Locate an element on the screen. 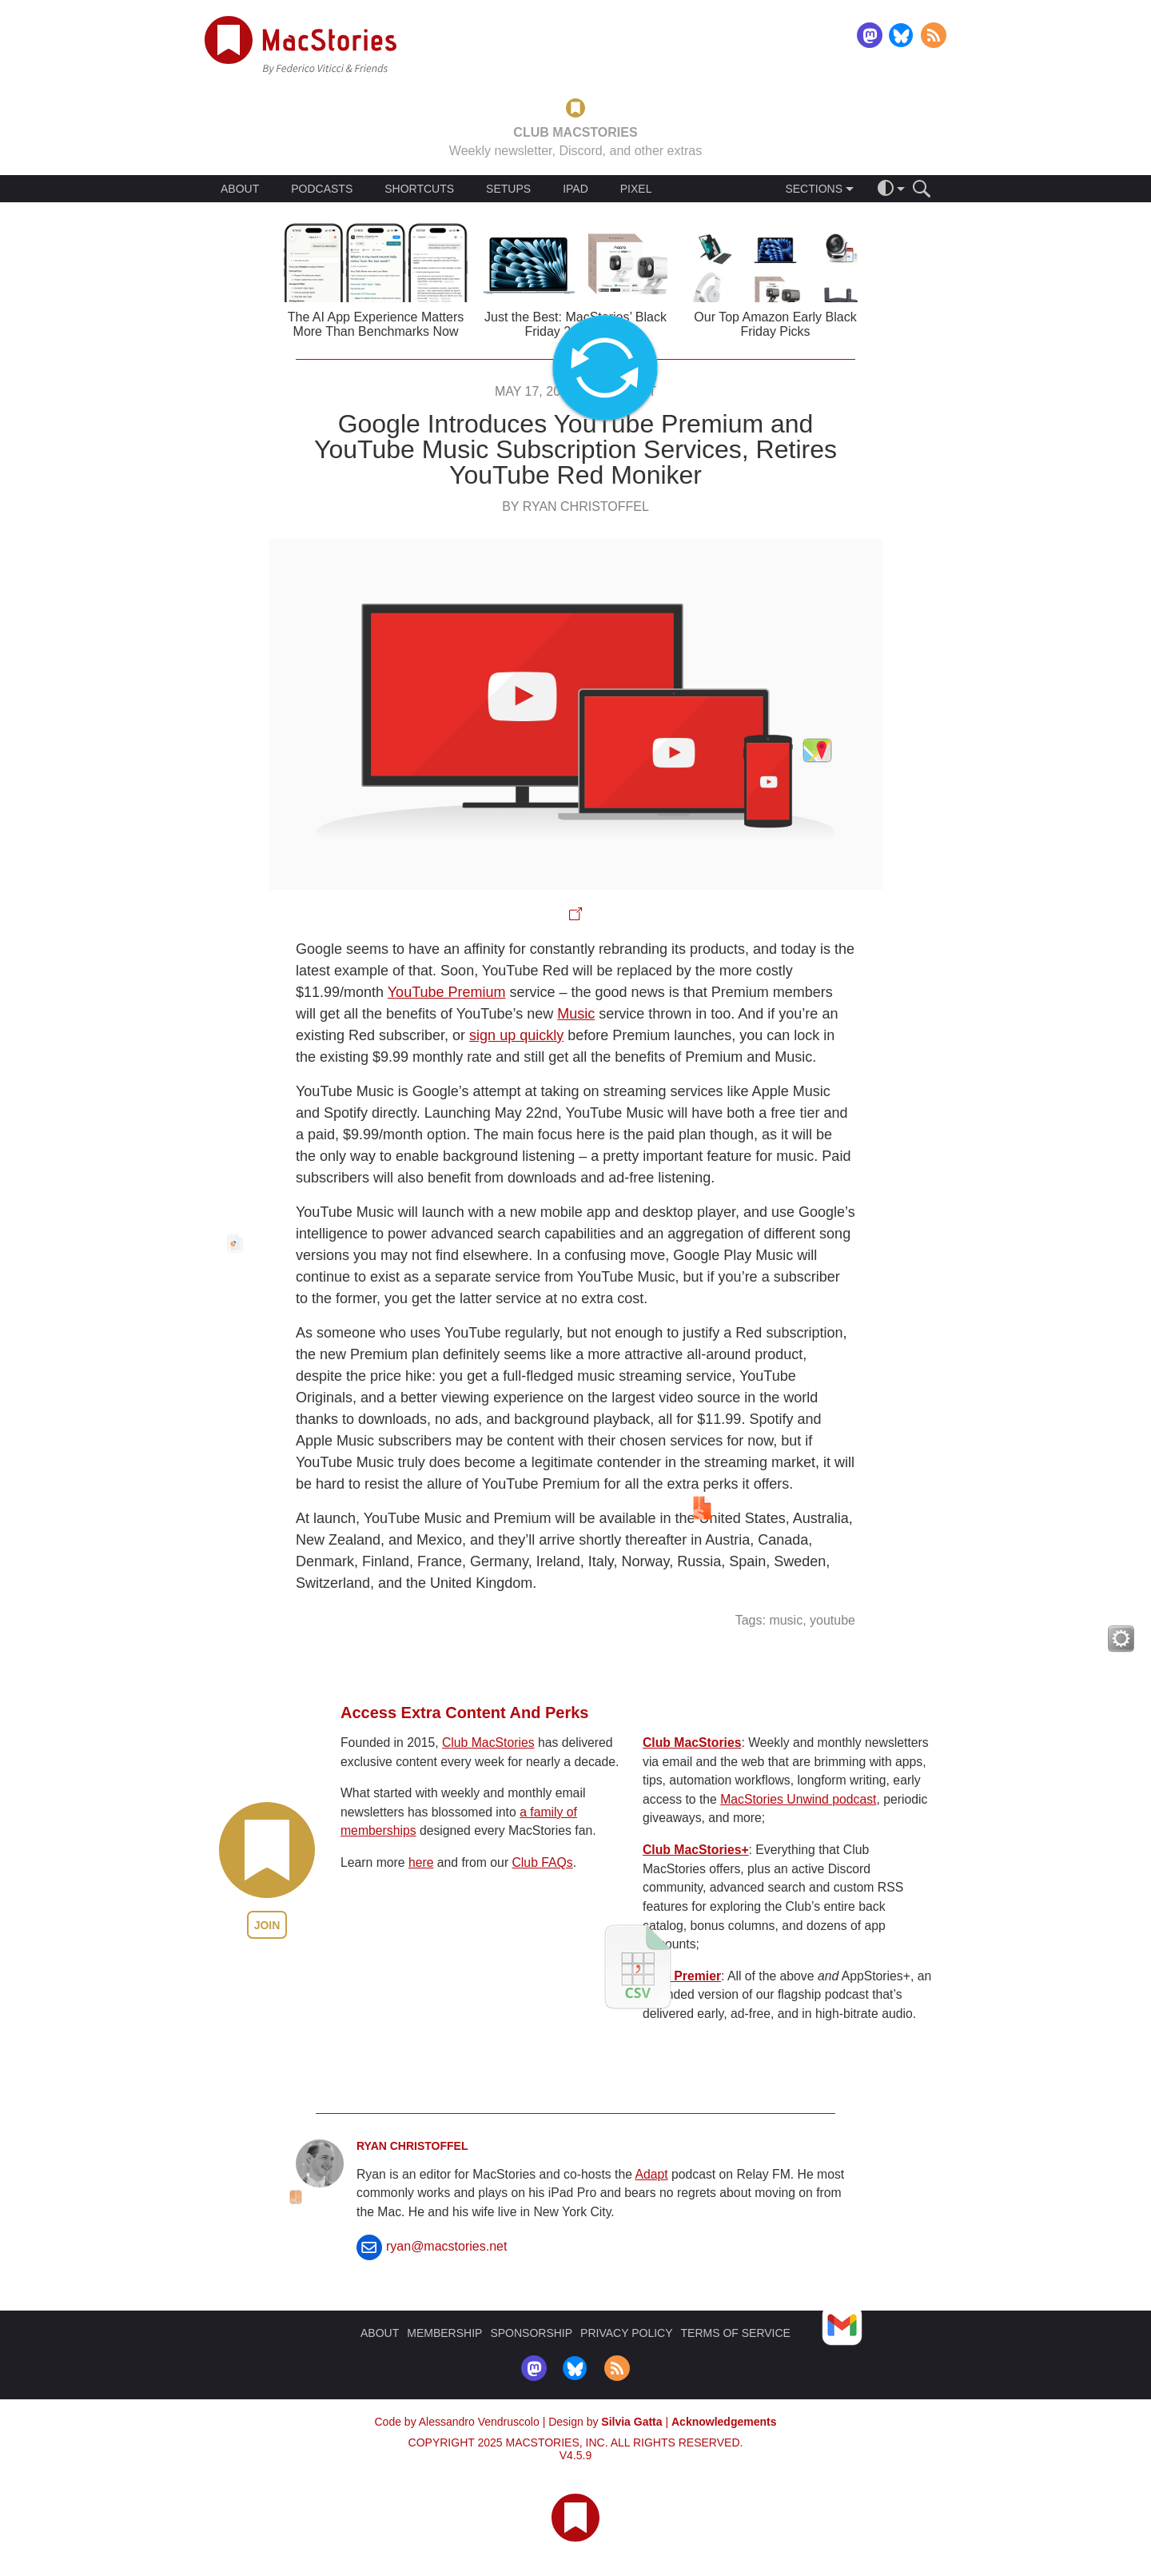 The width and height of the screenshot is (1151, 2576). executable application file is located at coordinates (1121, 1638).